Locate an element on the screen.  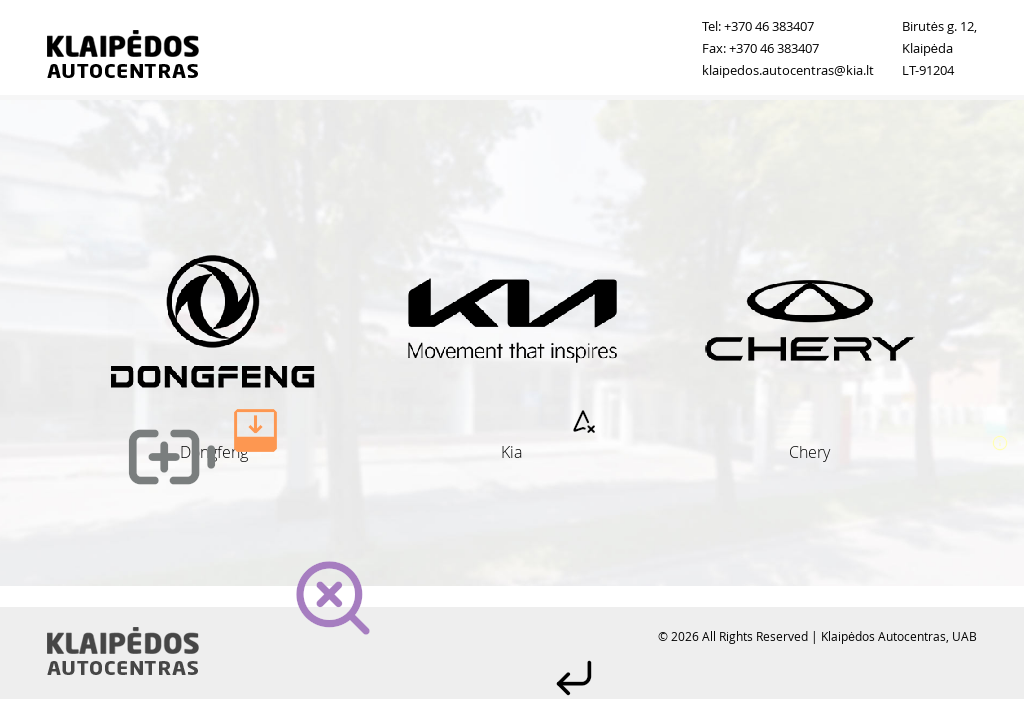
add or extend battery life is located at coordinates (172, 457).